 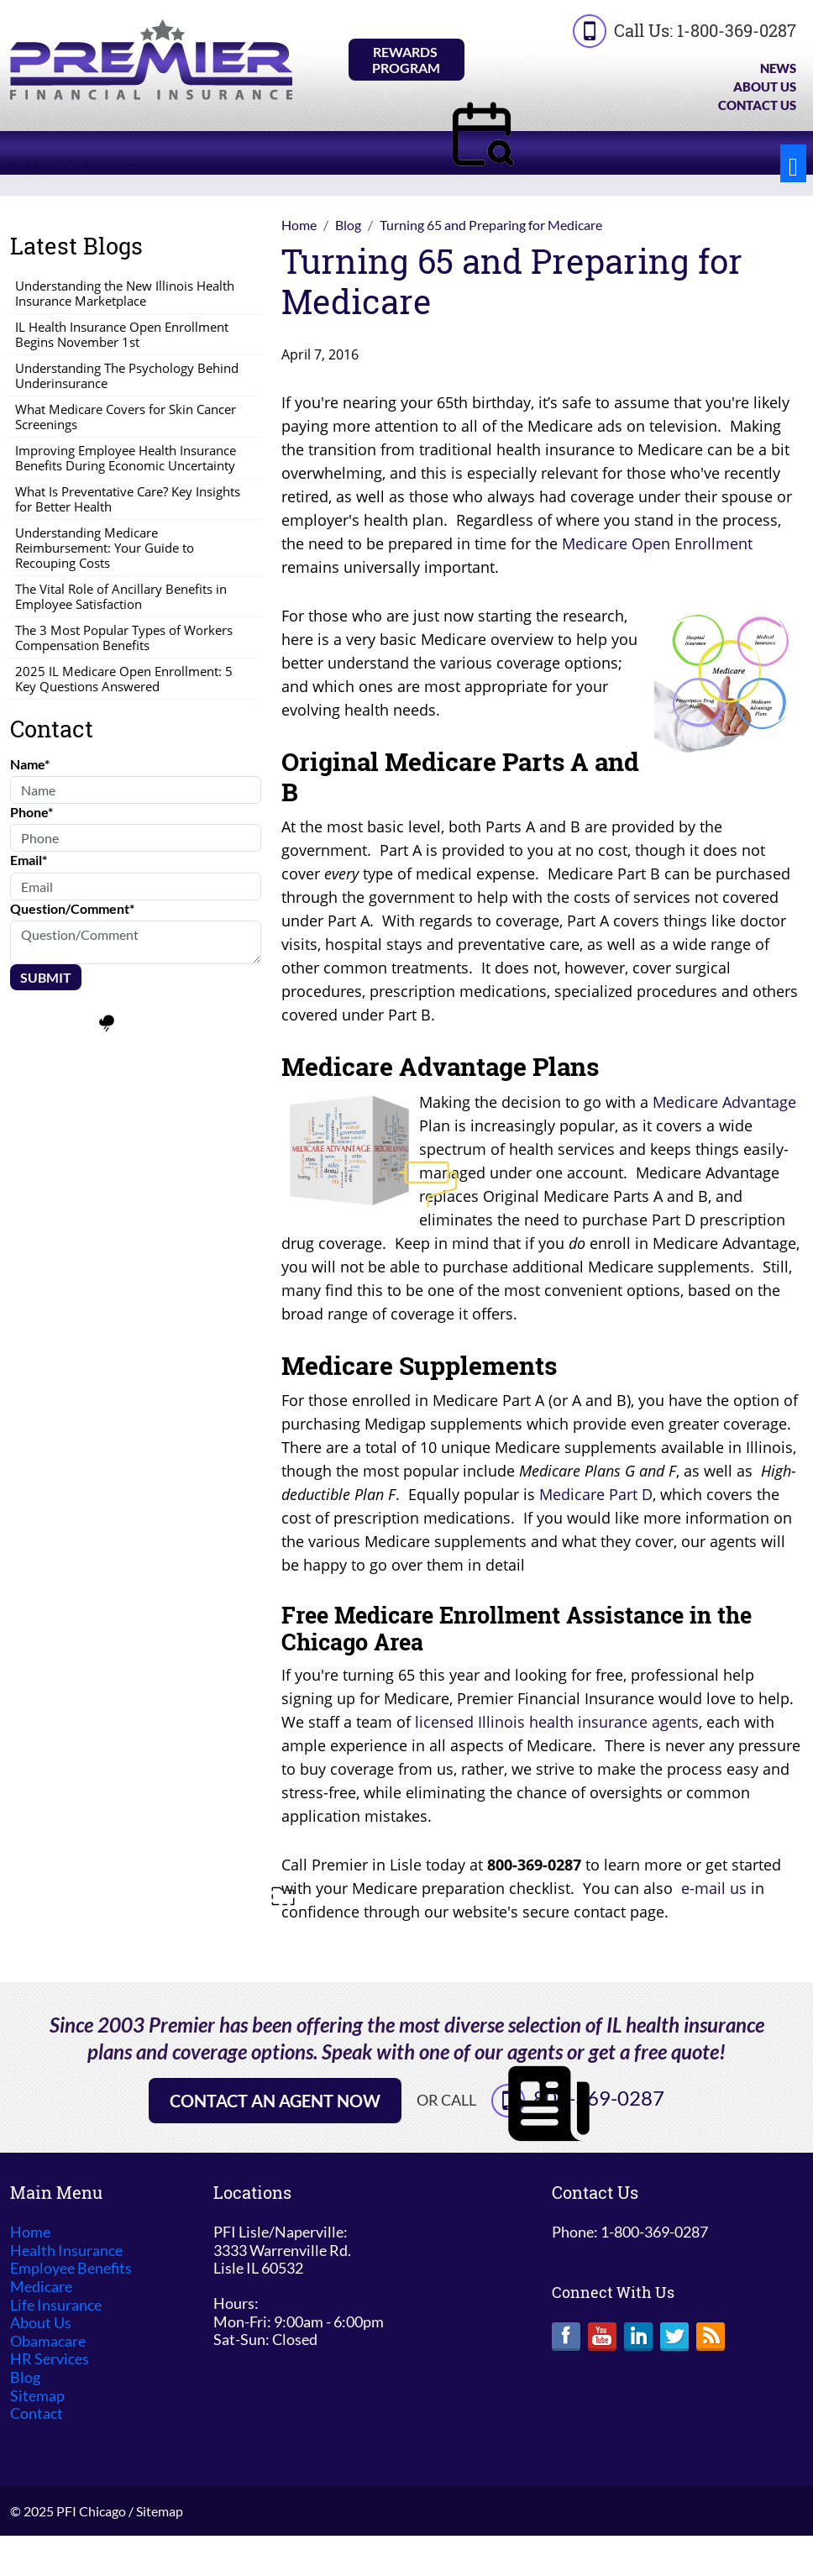 I want to click on access painting or drawing tools, so click(x=427, y=1180).